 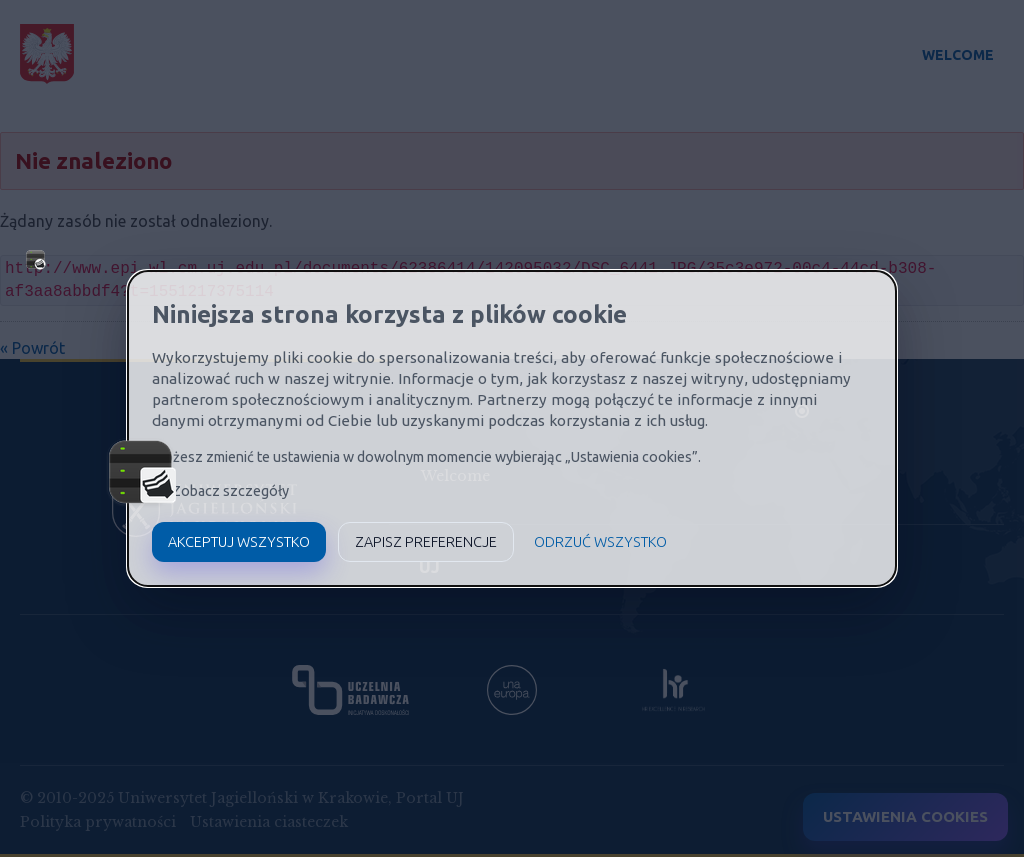 I want to click on configure kerberos authentication settings for network servers, so click(x=141, y=473).